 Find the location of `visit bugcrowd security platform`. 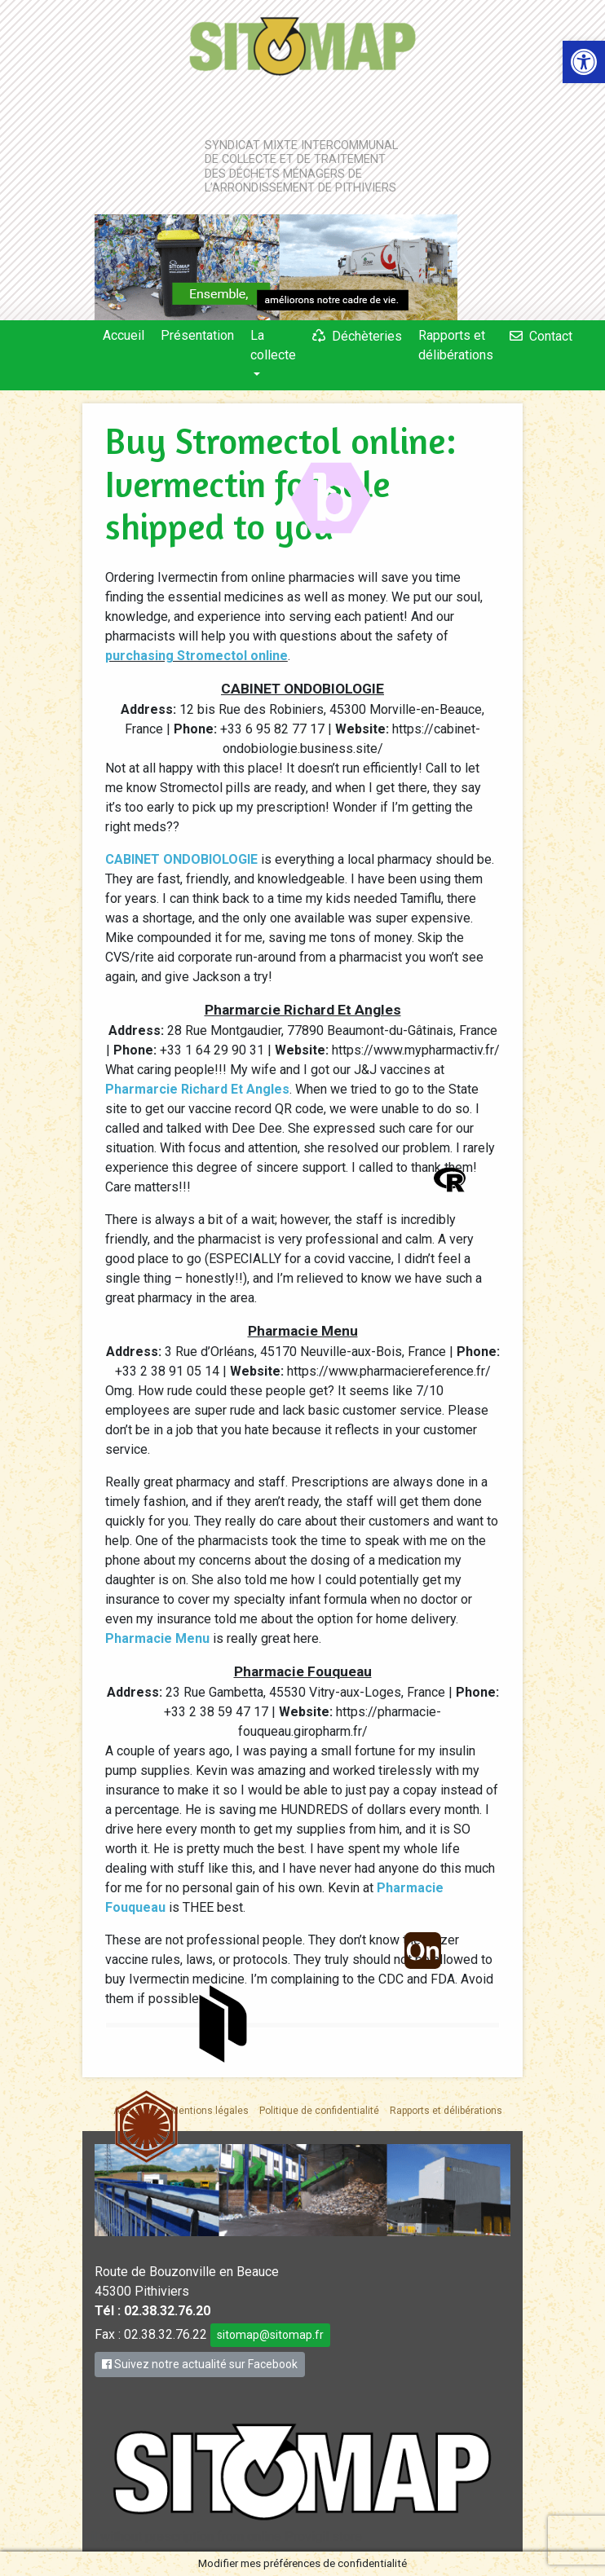

visit bugcrowd security platform is located at coordinates (331, 498).